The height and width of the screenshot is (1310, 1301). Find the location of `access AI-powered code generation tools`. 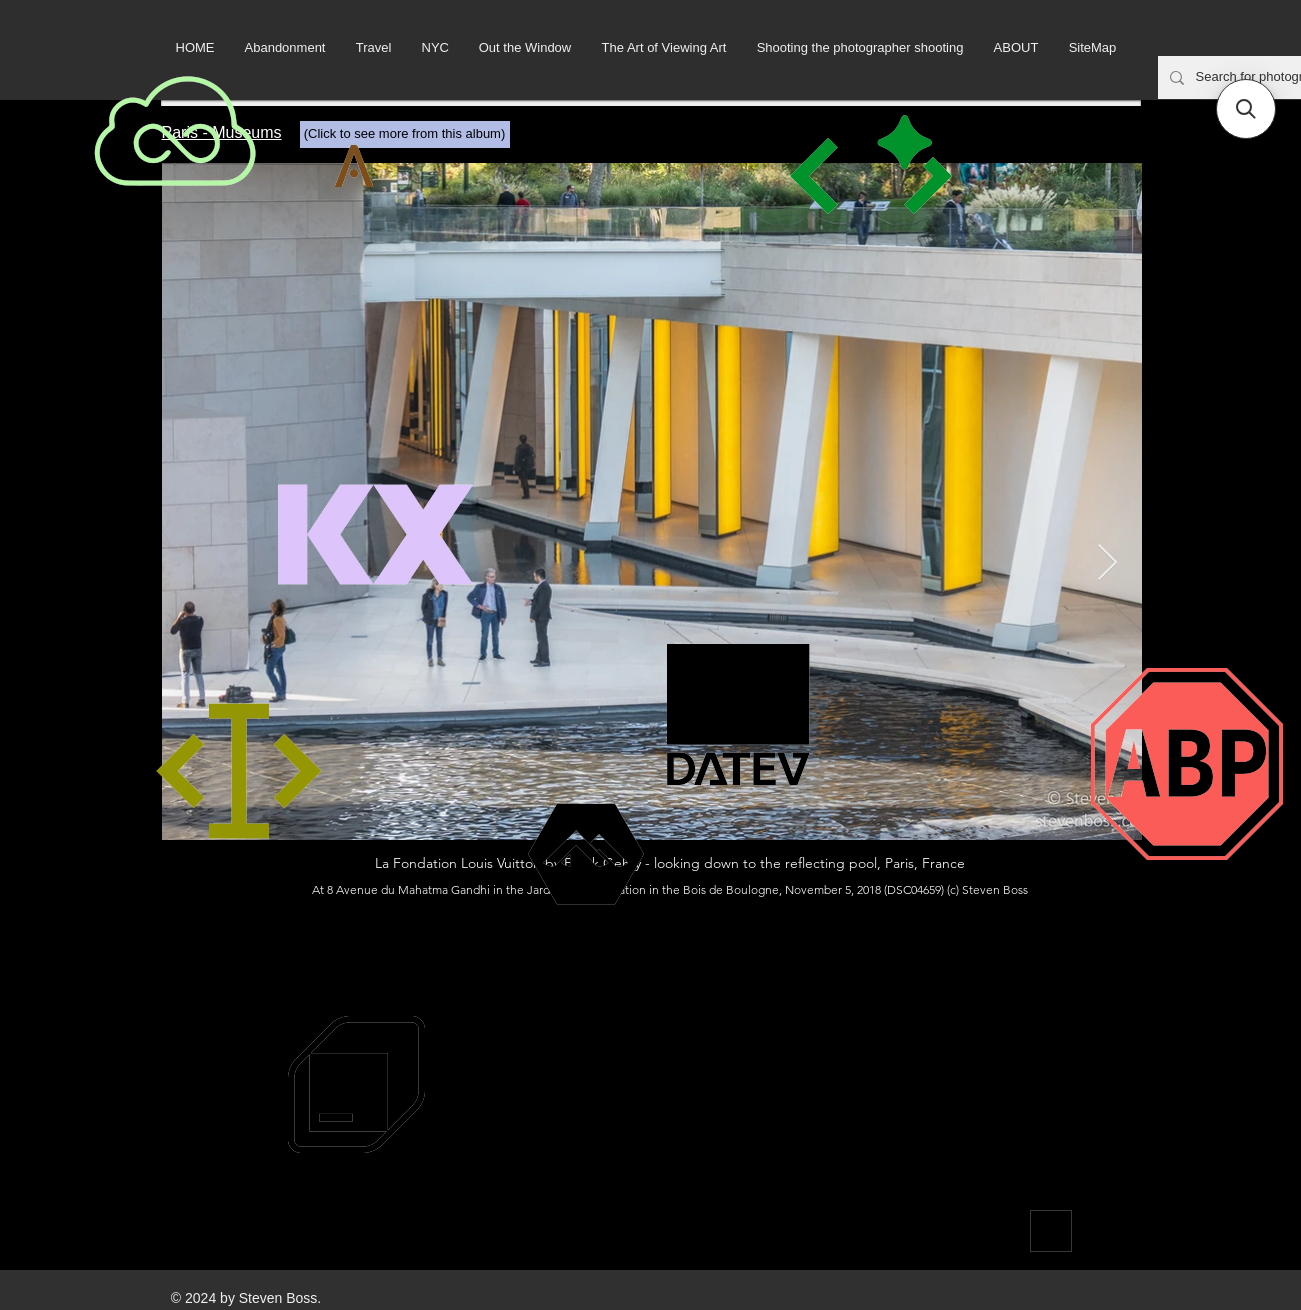

access AI-powered code generation tools is located at coordinates (871, 176).